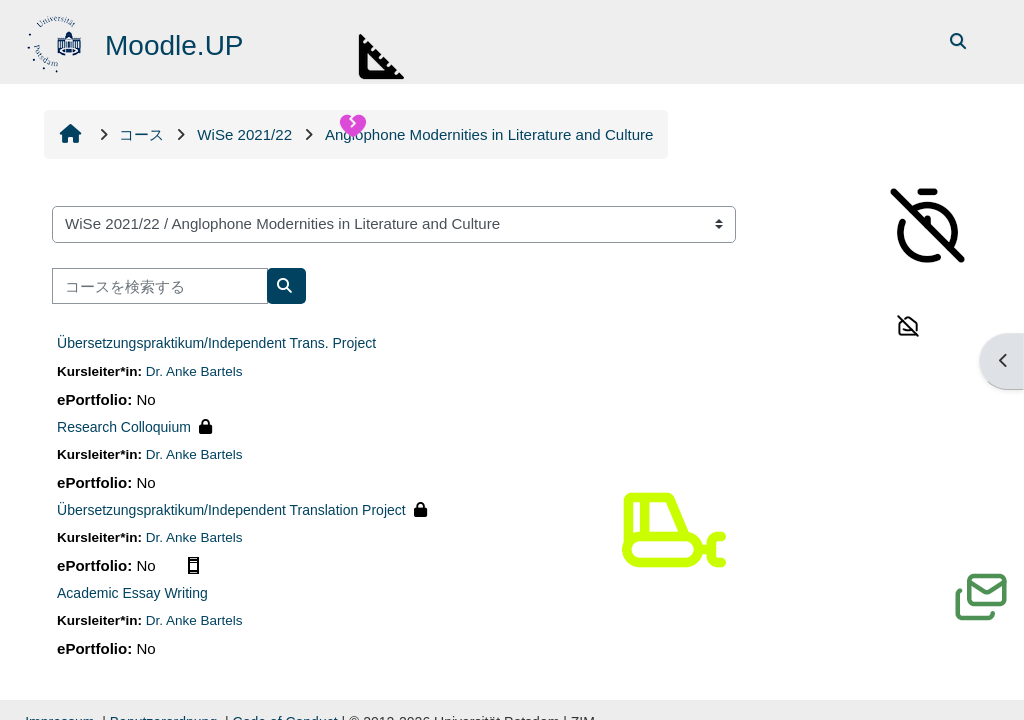 The image size is (1024, 720). Describe the element at coordinates (927, 225) in the screenshot. I see `disable or cancel timer` at that location.